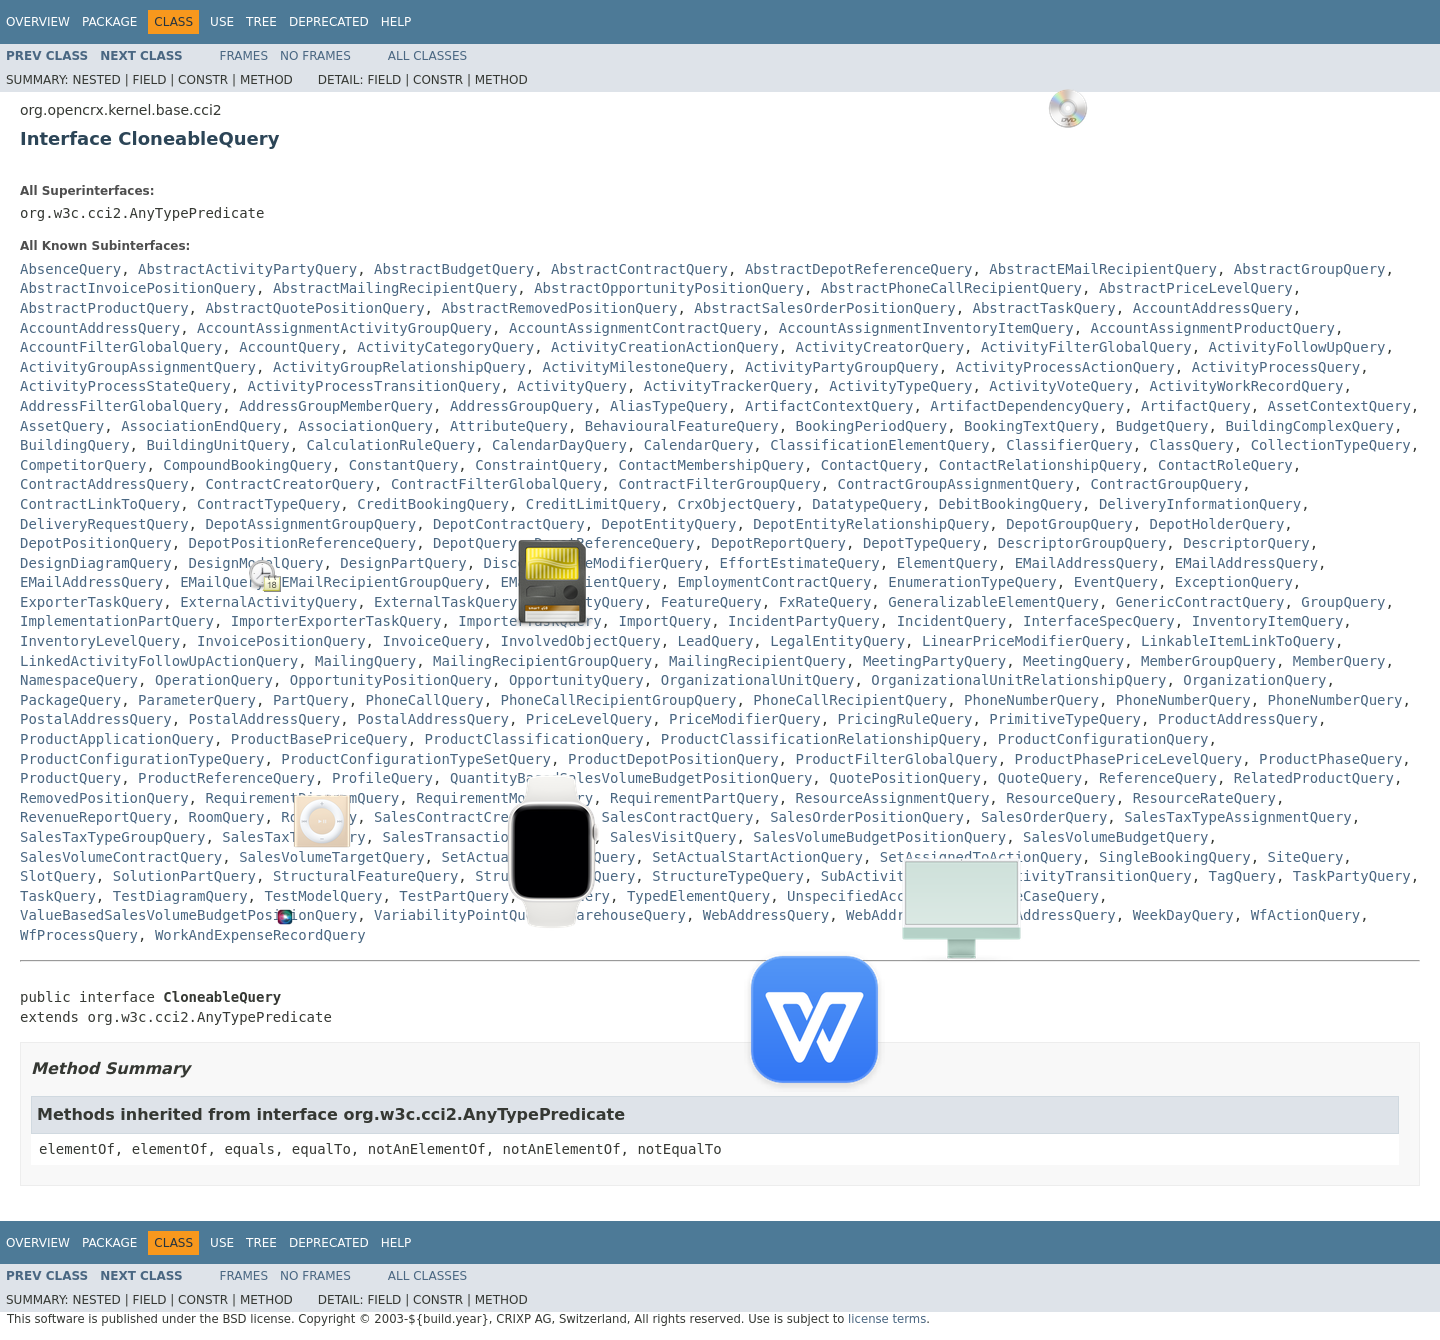 This screenshot has width=1440, height=1340. Describe the element at coordinates (322, 821) in the screenshot. I see `iPod shuffle device in gold color` at that location.